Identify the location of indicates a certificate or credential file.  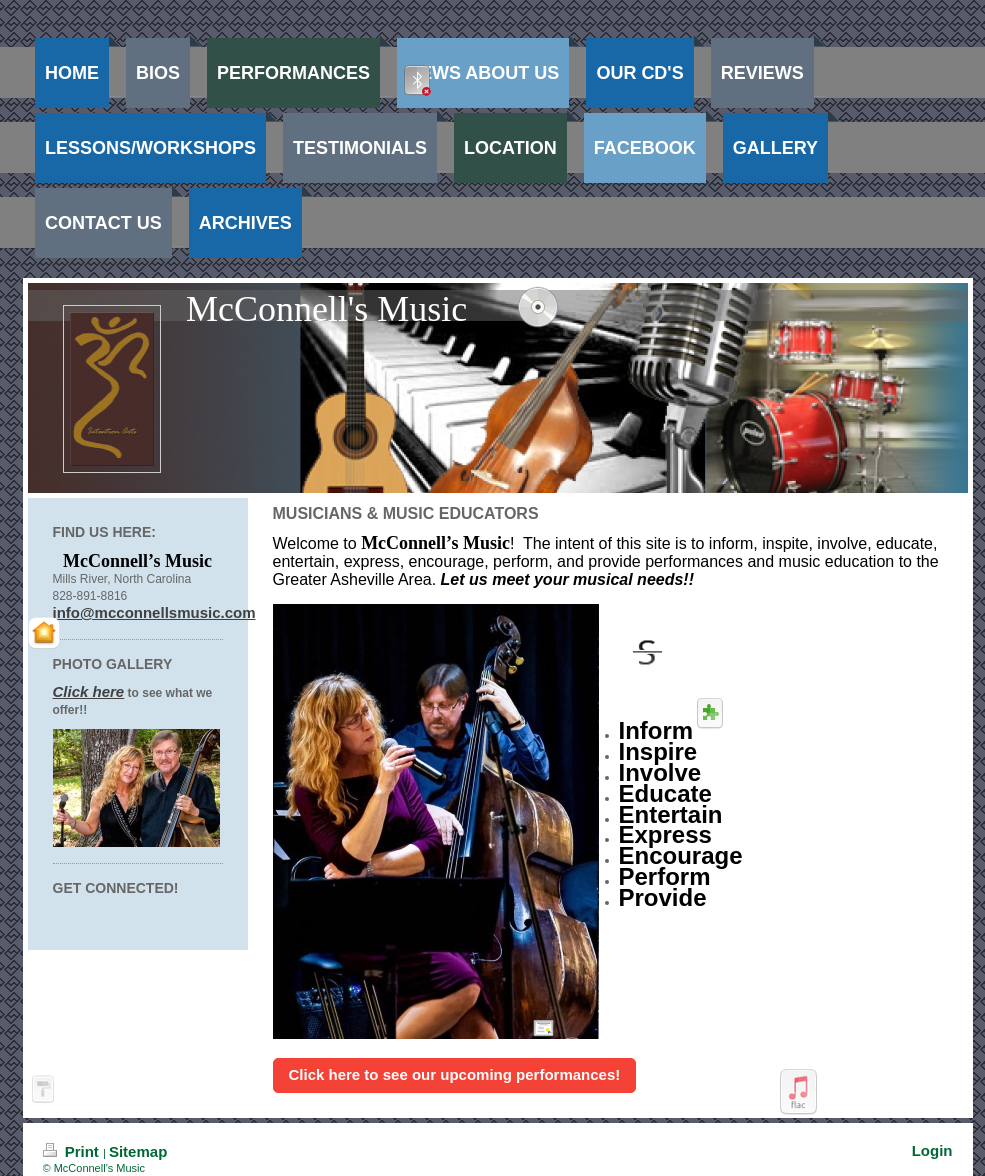
(543, 1028).